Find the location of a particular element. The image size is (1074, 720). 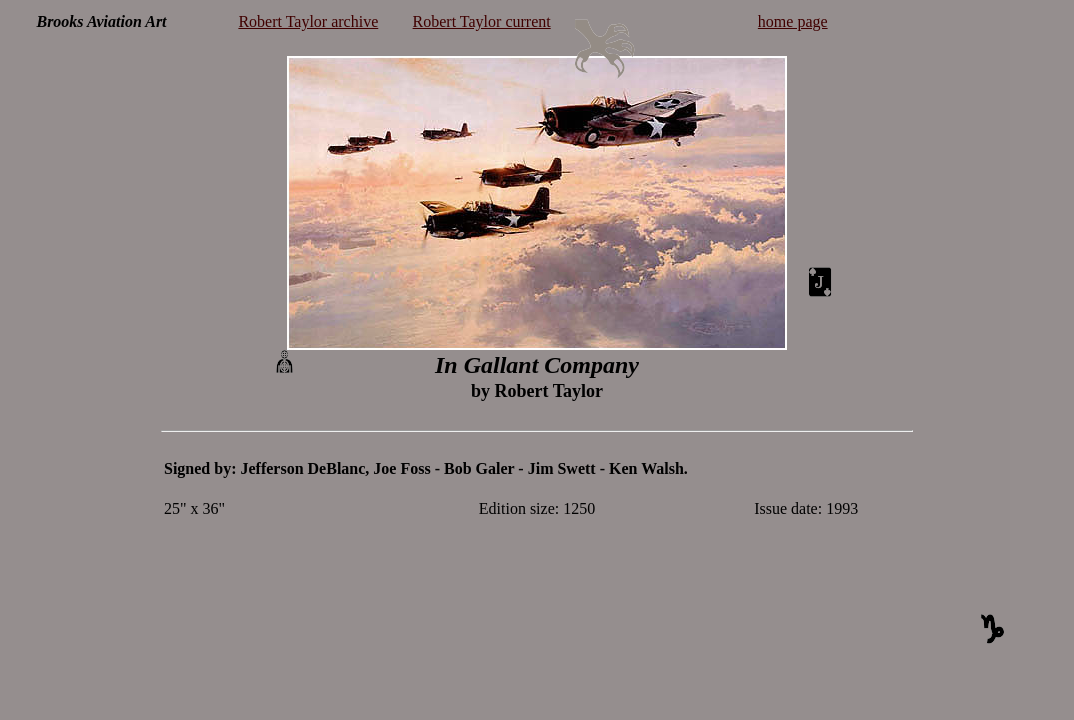

jack of spades playing card is located at coordinates (820, 282).